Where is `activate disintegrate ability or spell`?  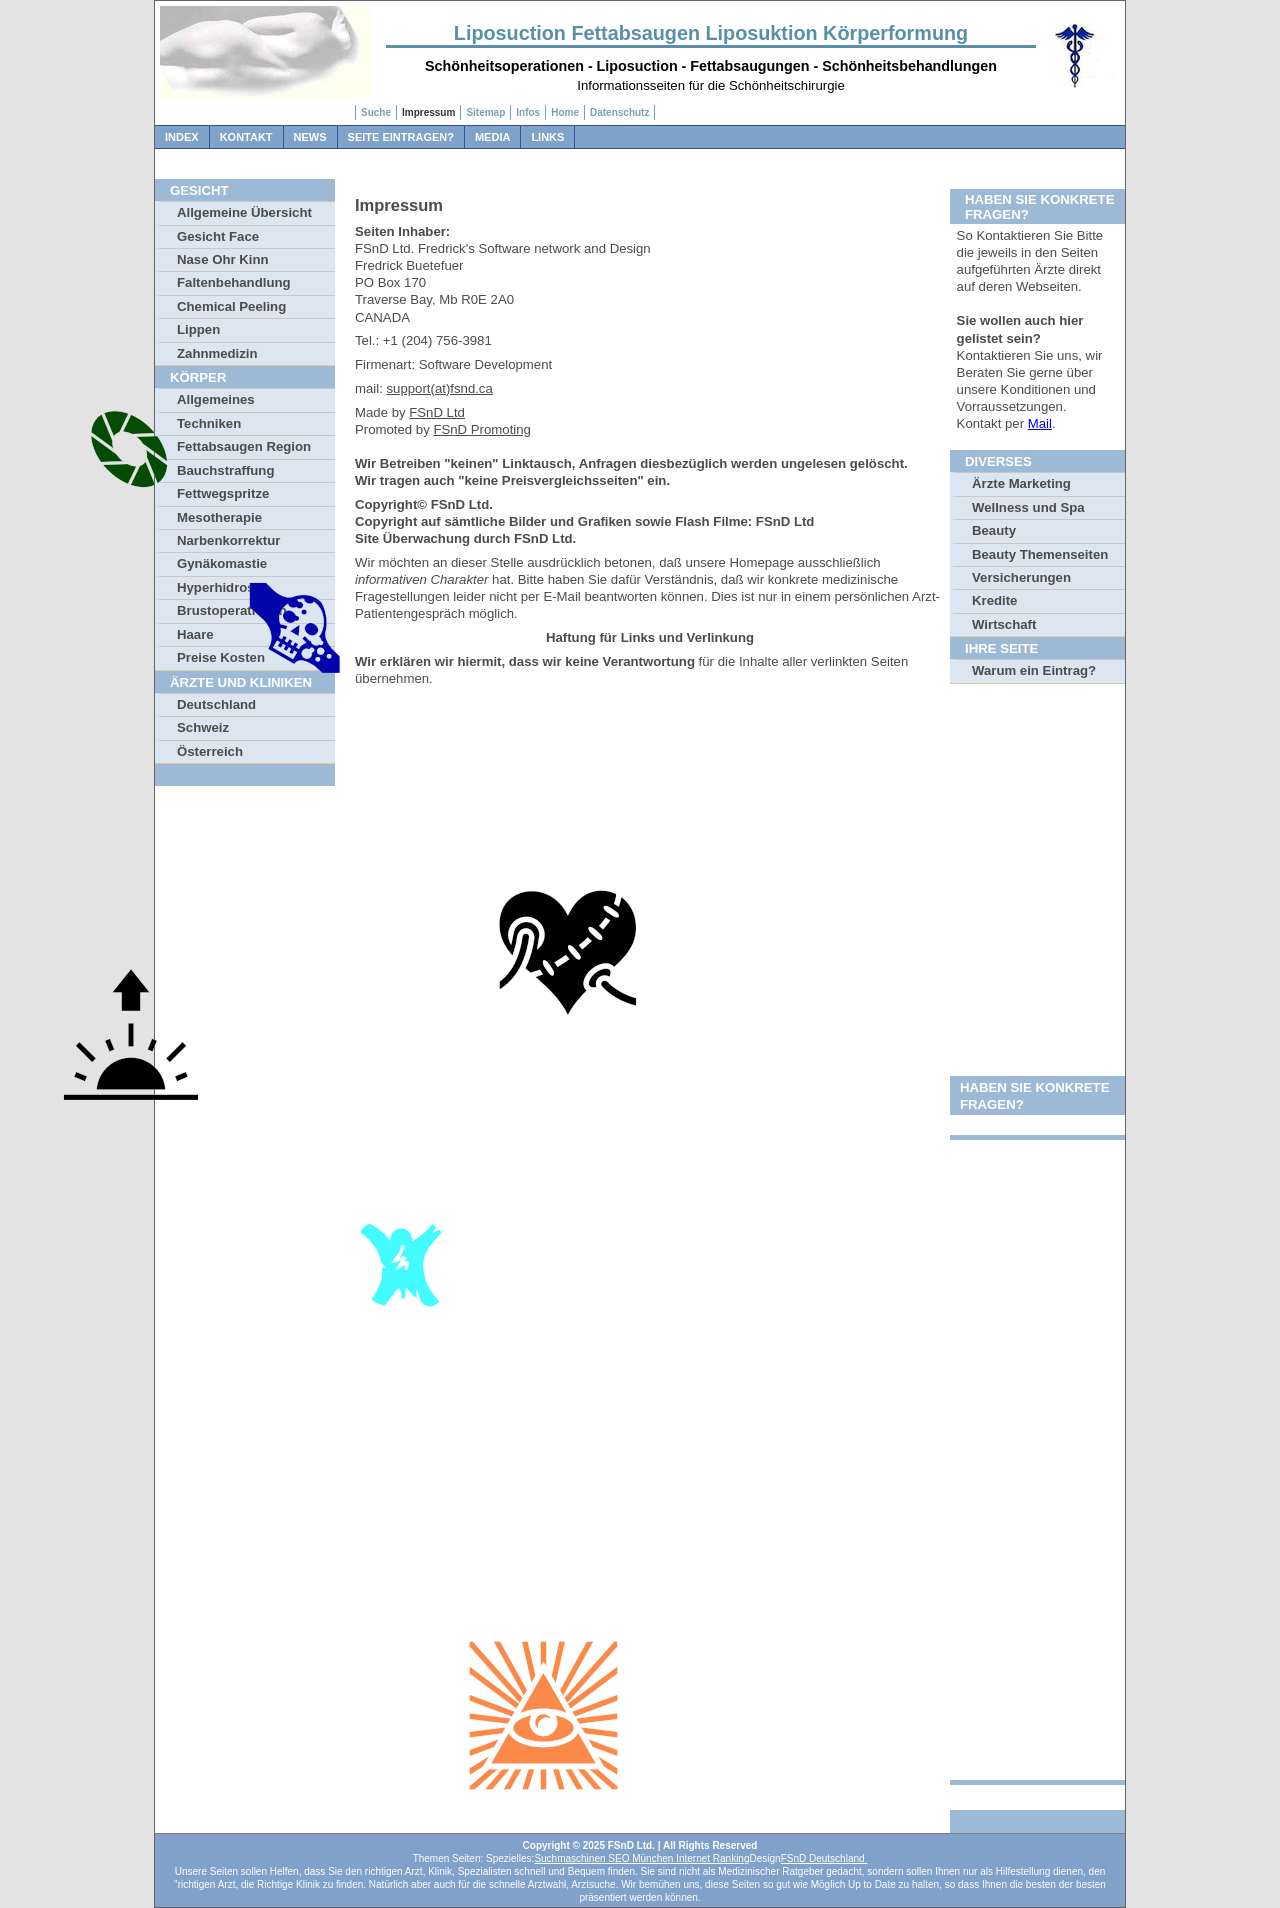
activate disintegrate ability or spell is located at coordinates (294, 627).